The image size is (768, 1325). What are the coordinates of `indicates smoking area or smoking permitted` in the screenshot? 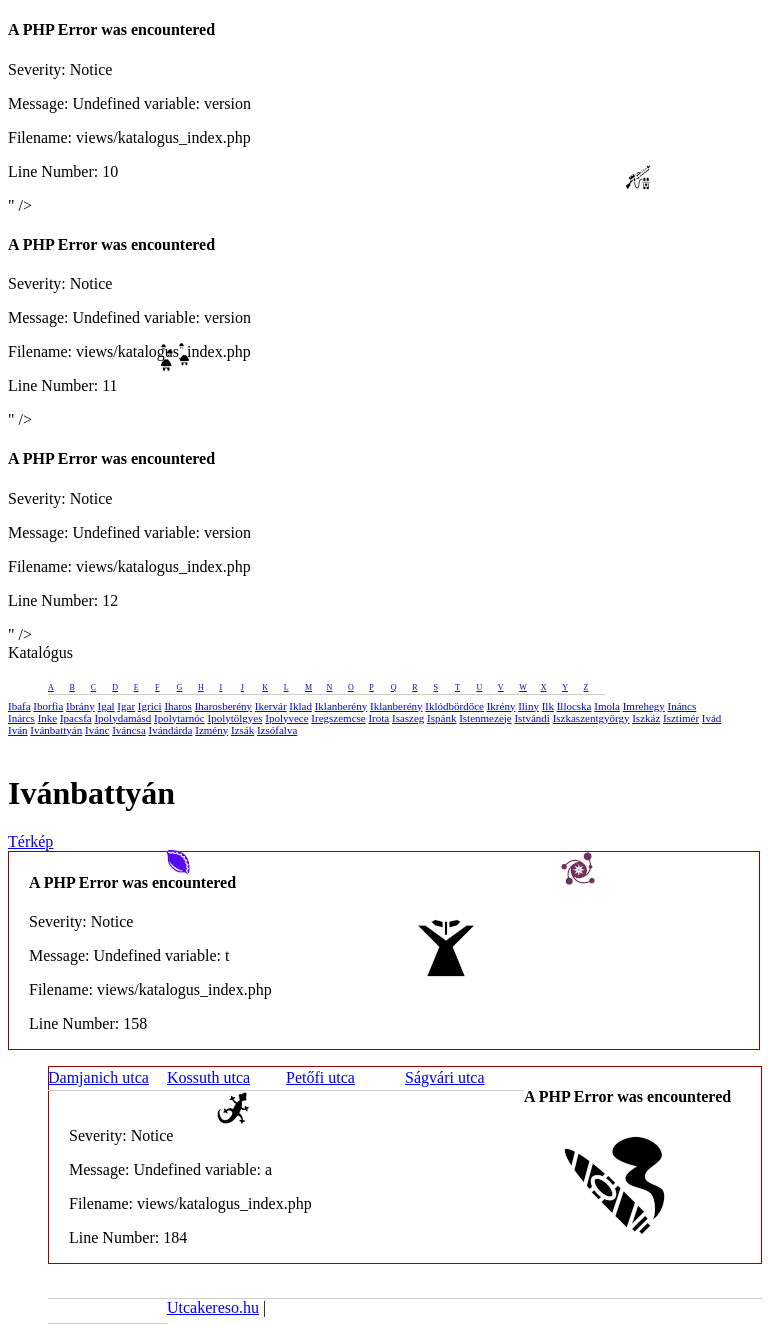 It's located at (614, 1185).